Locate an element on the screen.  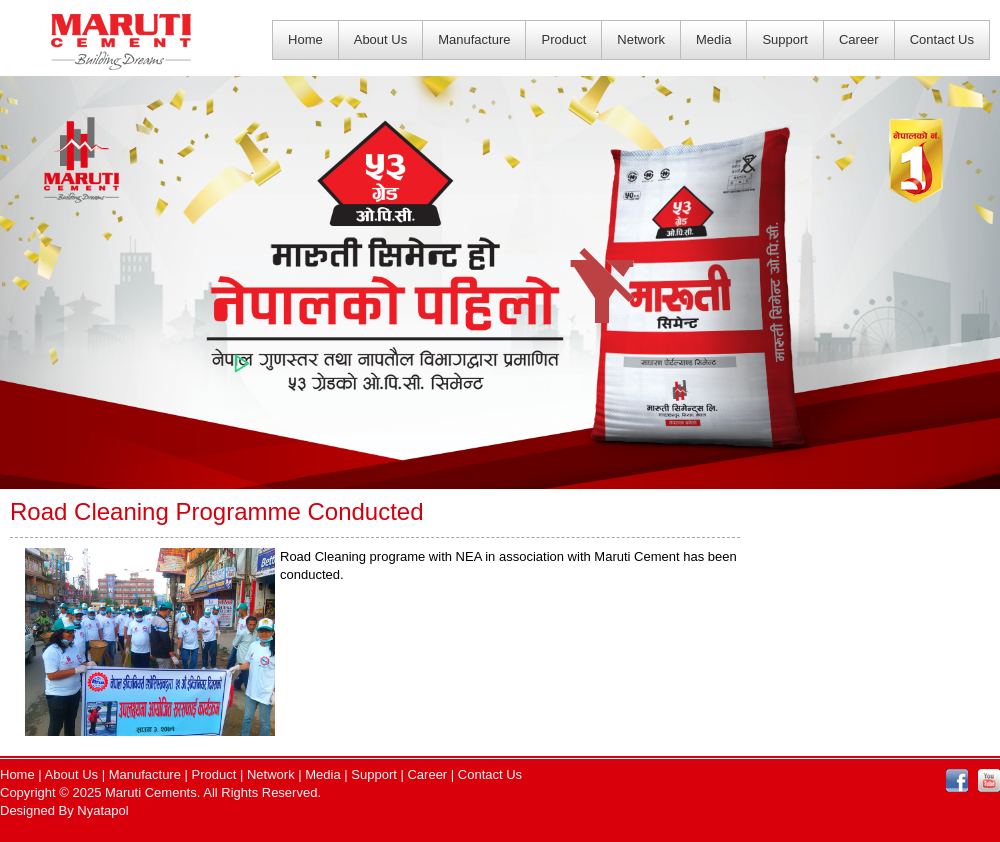
play media content is located at coordinates (240, 363).